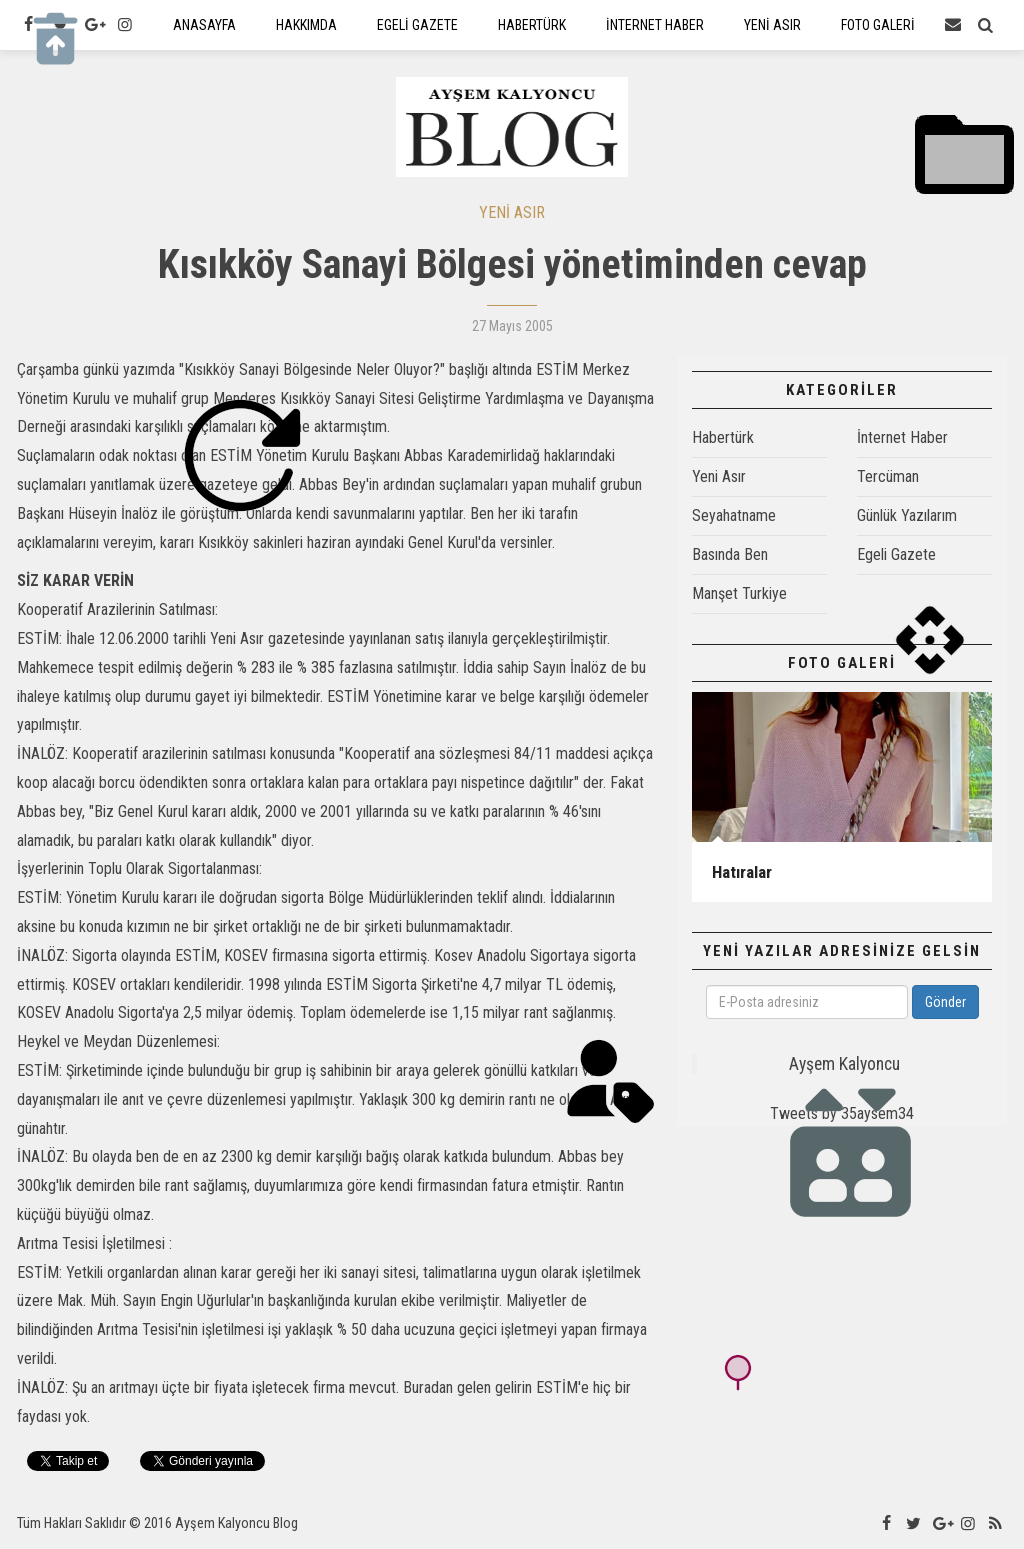 The width and height of the screenshot is (1024, 1549). I want to click on tag or label a user profile, so click(608, 1077).